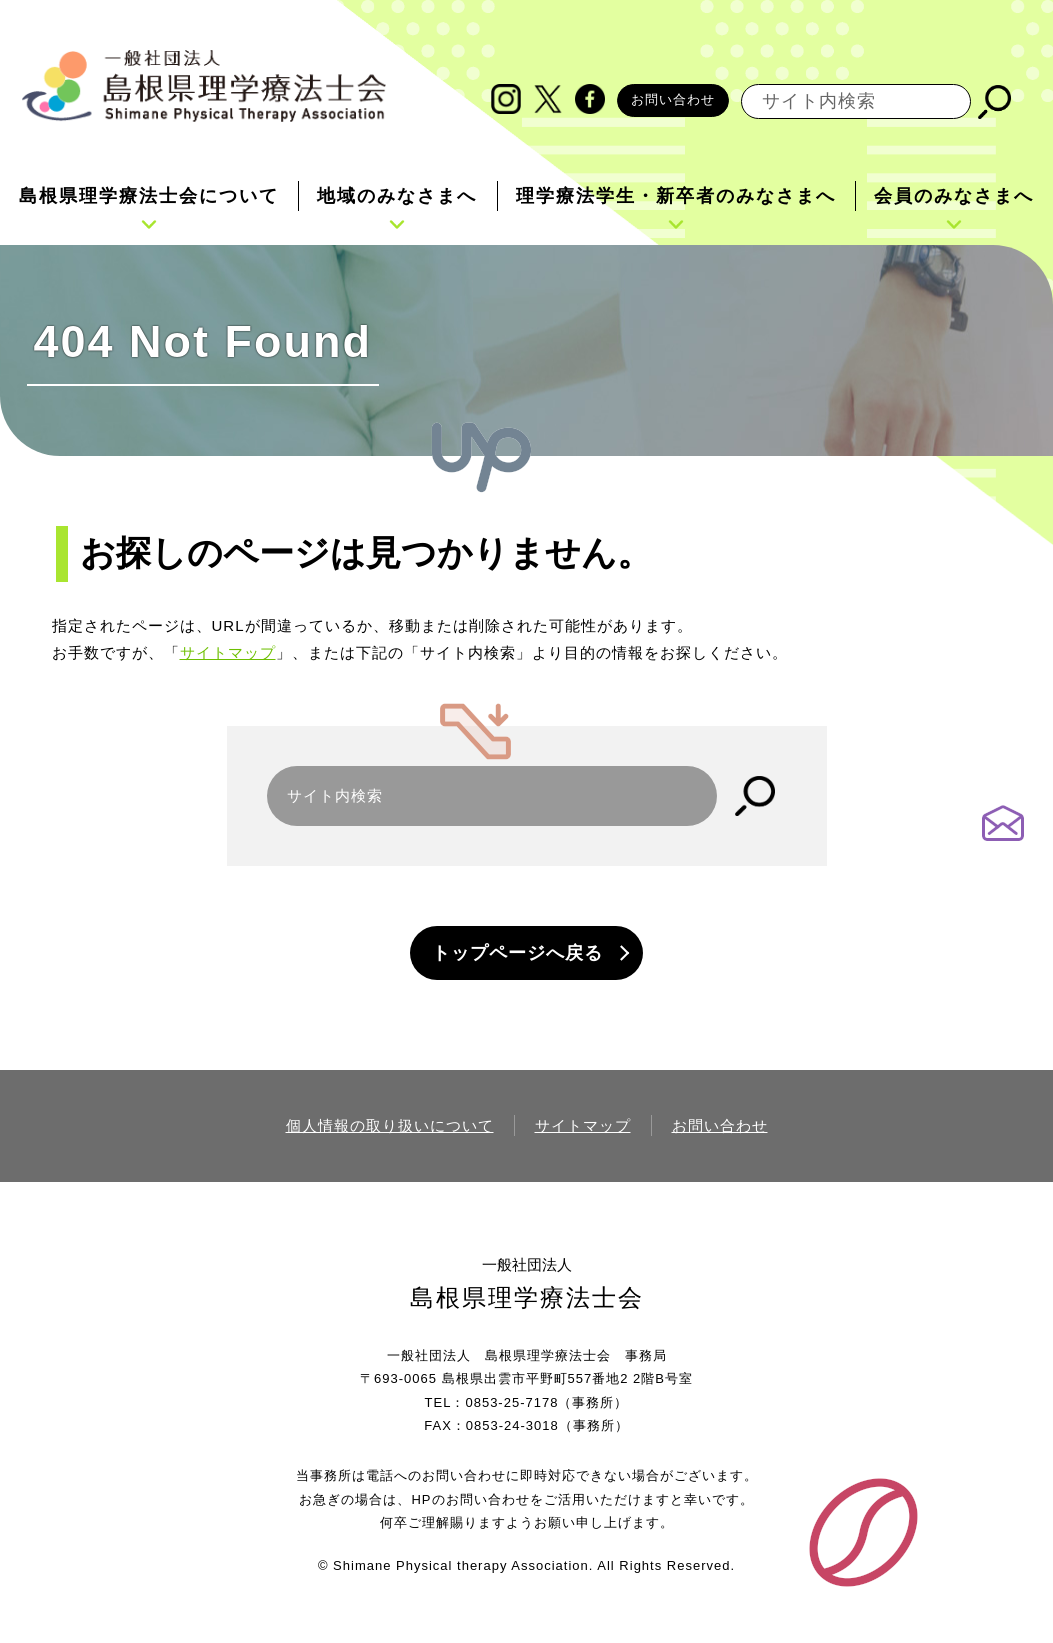  What do you see at coordinates (1003, 823) in the screenshot?
I see `view an opened or read email` at bounding box center [1003, 823].